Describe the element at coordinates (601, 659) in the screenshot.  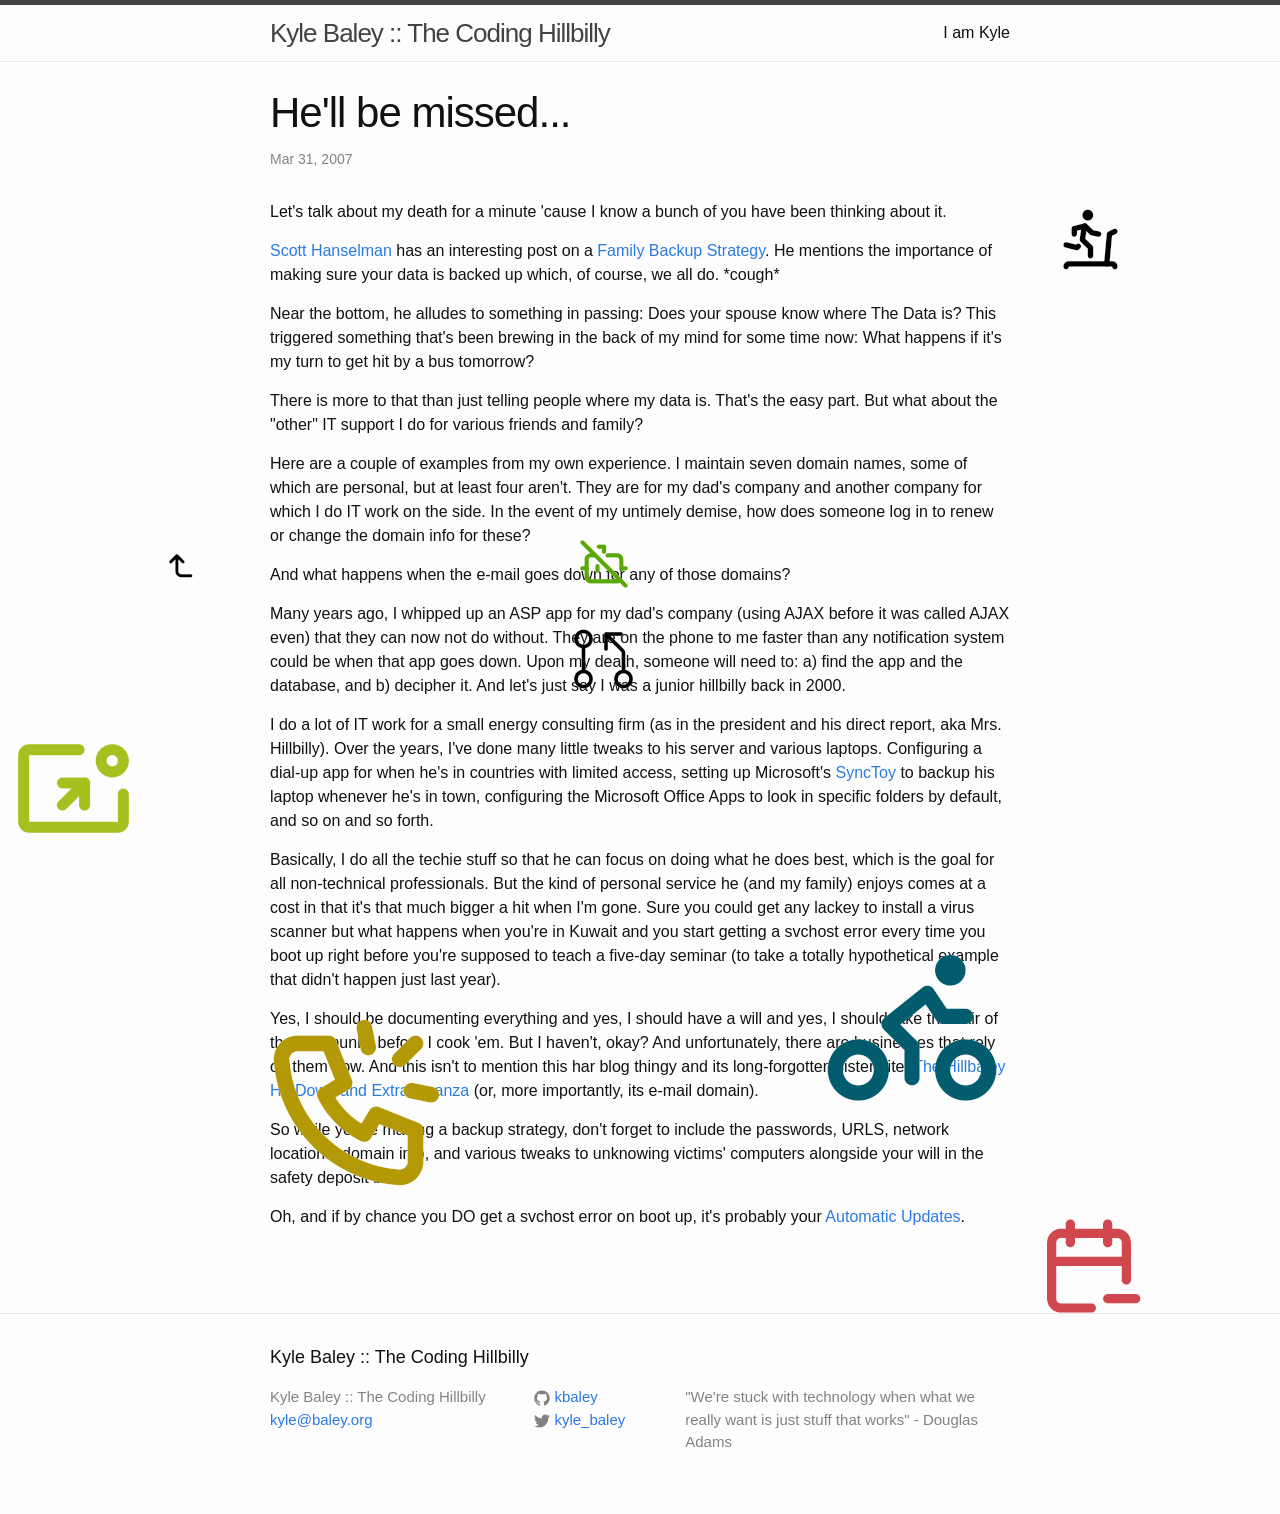
I see `create a new pull request` at that location.